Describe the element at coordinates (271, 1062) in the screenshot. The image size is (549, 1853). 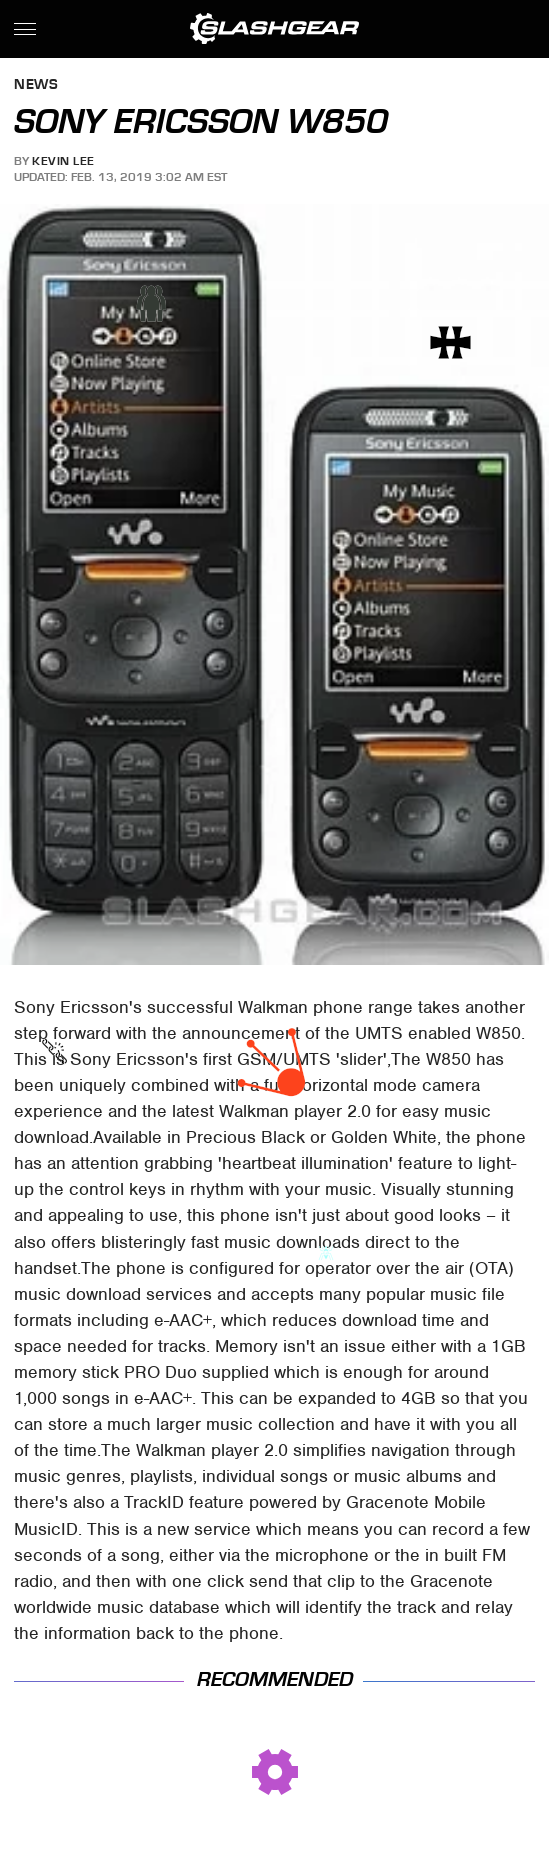
I see `access space or satellite-related features` at that location.